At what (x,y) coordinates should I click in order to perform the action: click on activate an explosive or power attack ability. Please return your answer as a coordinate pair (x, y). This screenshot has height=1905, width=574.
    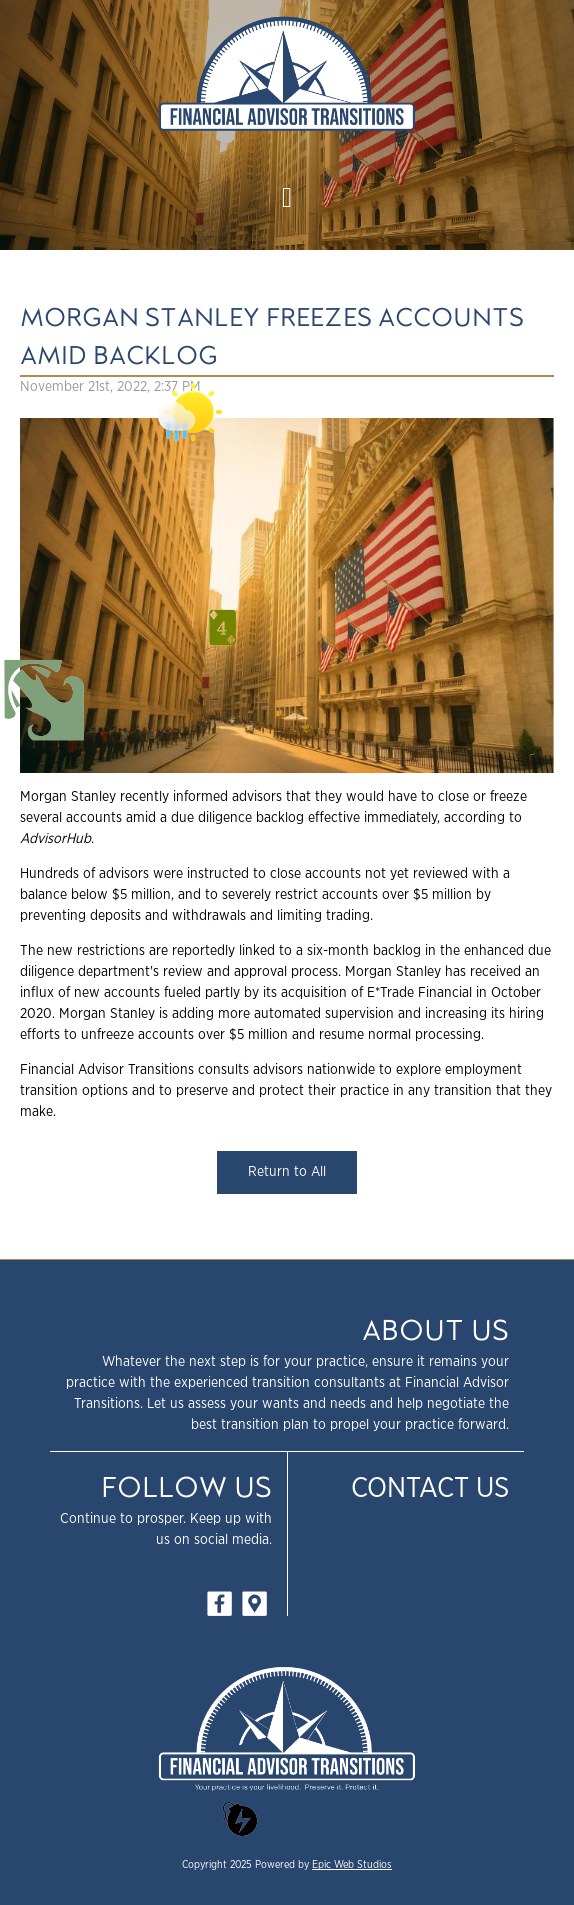
    Looking at the image, I should click on (240, 1819).